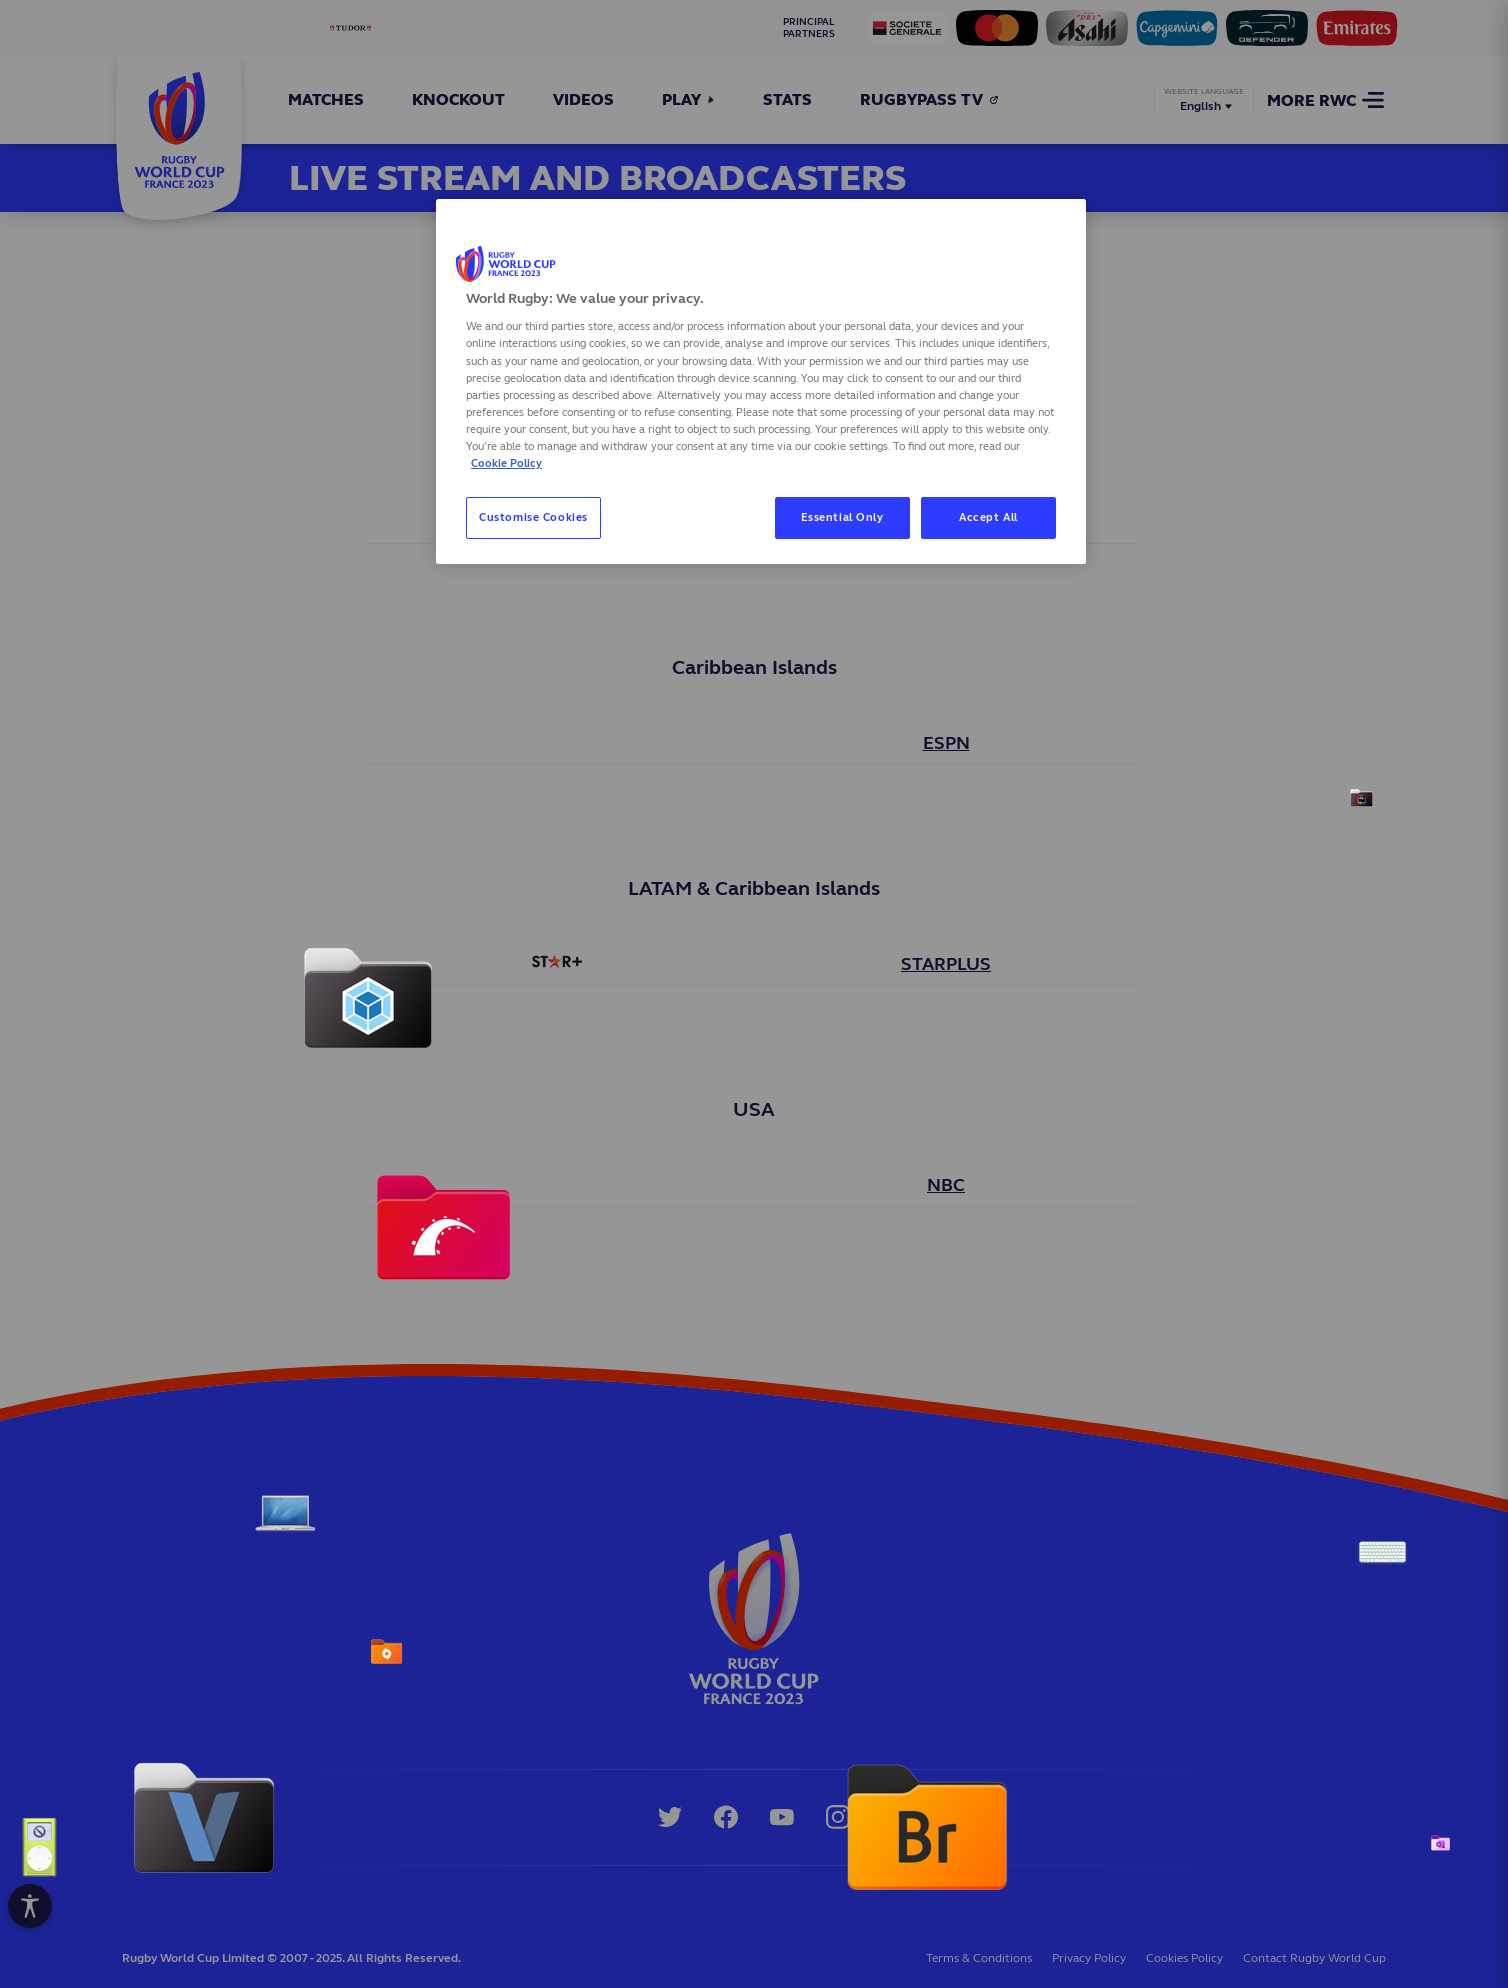  I want to click on open folder containing files starting with "V", so click(203, 1821).